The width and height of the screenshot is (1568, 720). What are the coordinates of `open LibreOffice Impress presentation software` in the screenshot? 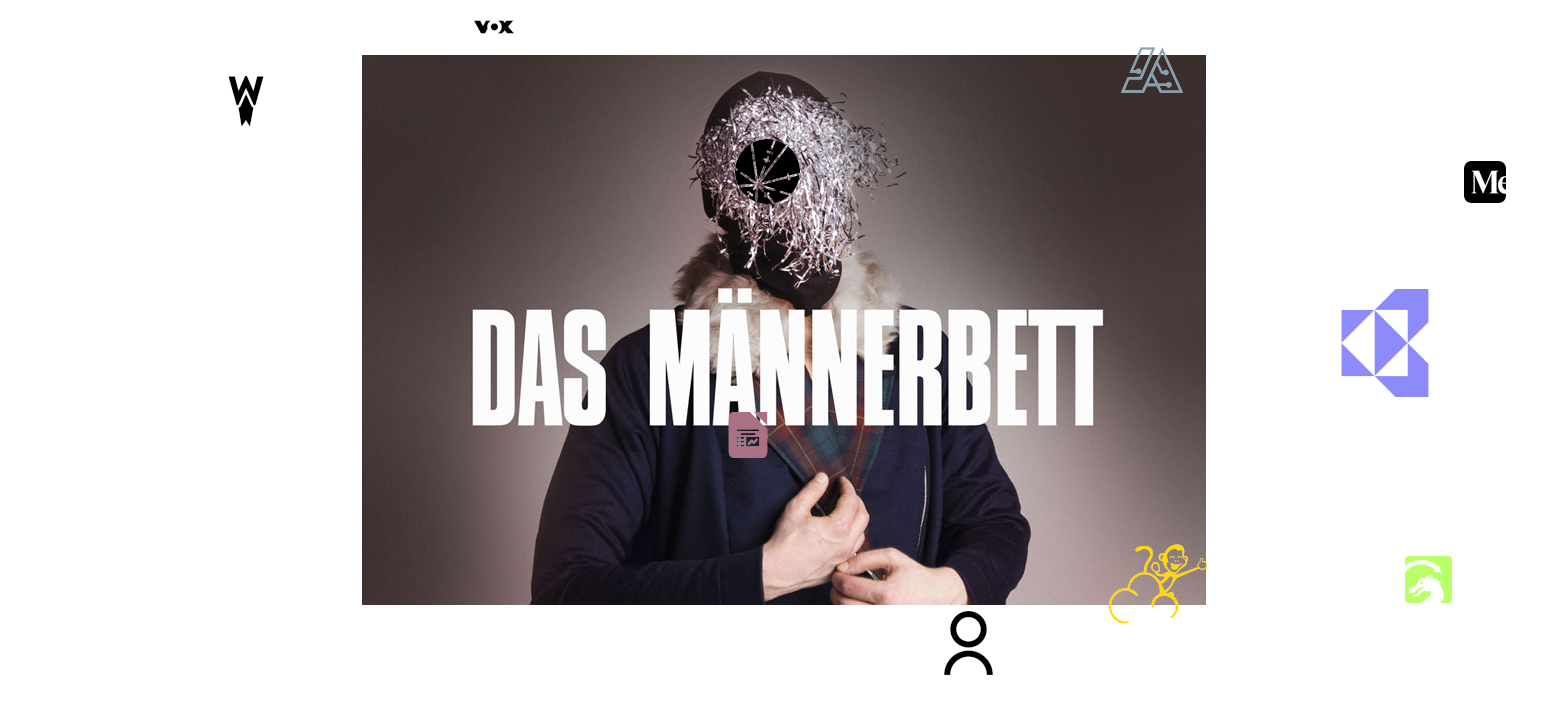 It's located at (748, 435).